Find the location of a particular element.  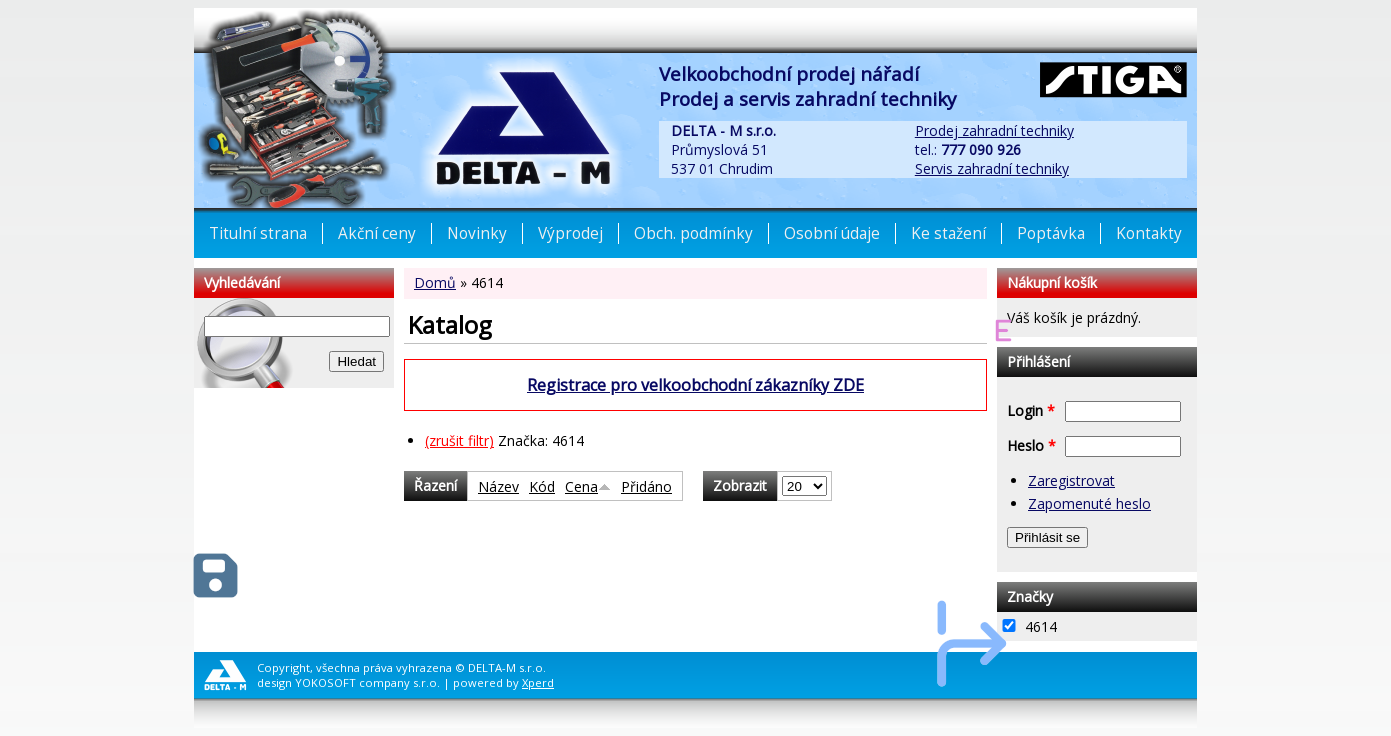

take the next right turn is located at coordinates (967, 643).